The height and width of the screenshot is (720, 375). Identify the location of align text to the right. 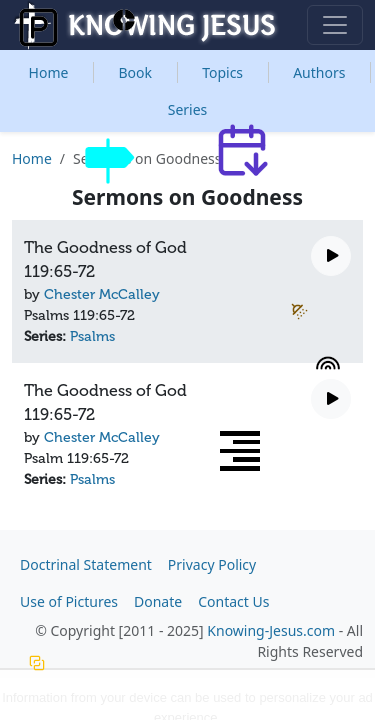
(240, 451).